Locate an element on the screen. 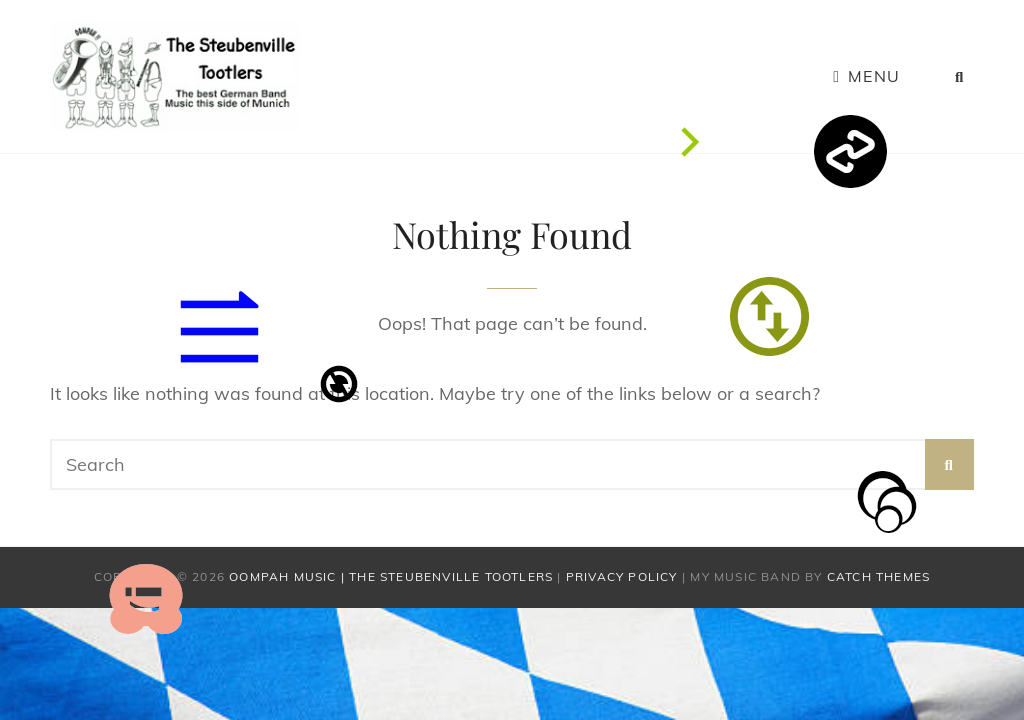 The height and width of the screenshot is (720, 1024). navigate to the next item or screen is located at coordinates (690, 142).